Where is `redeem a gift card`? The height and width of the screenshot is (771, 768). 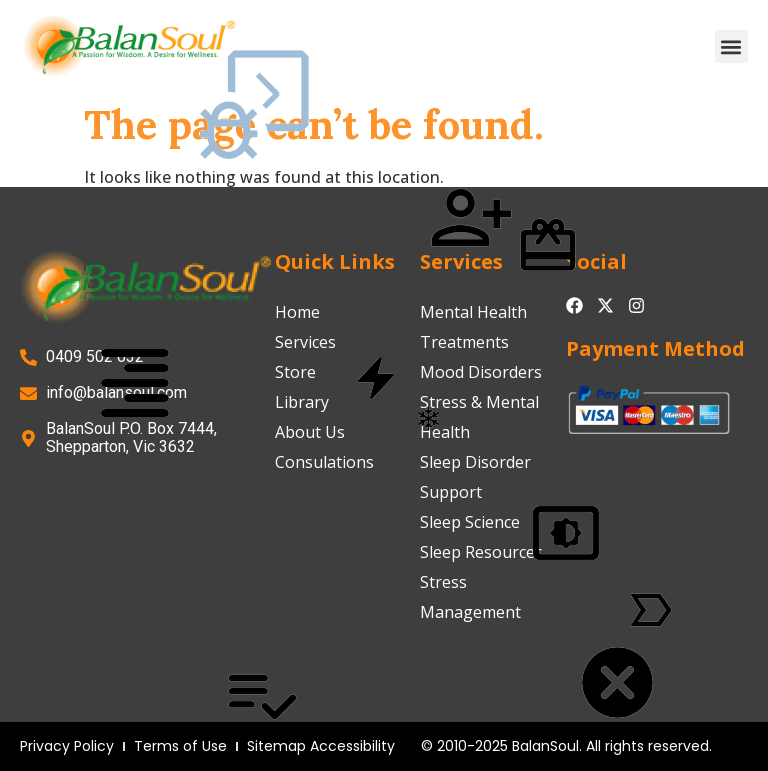 redeem a gift card is located at coordinates (548, 246).